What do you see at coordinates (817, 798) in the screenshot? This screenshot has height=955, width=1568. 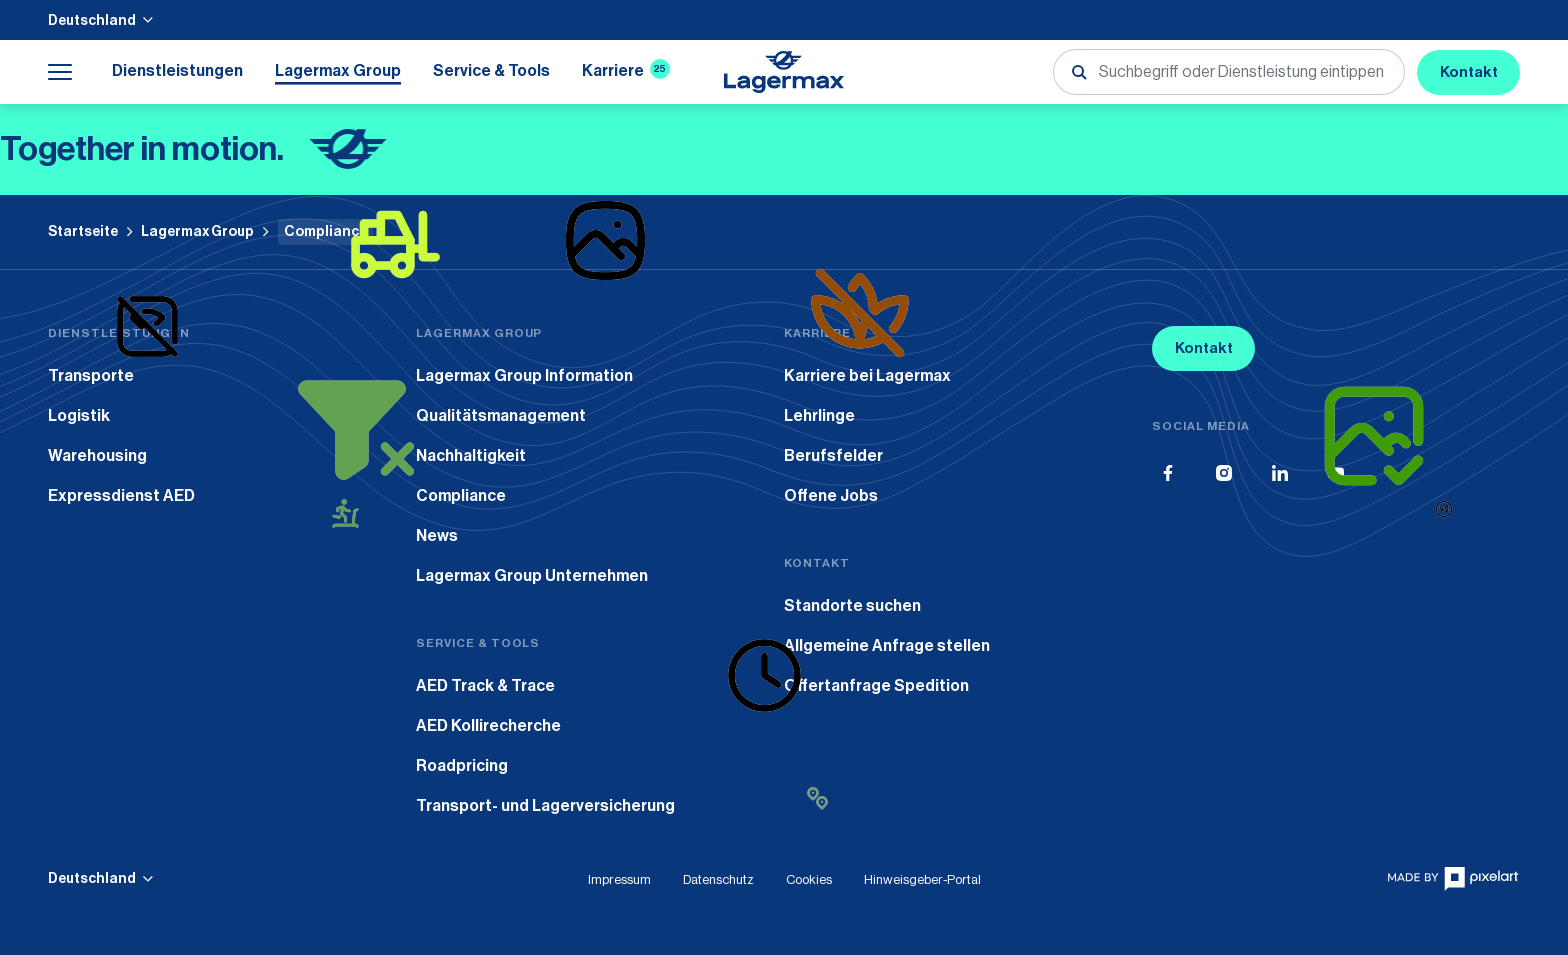 I see `view multiple saved locations` at bounding box center [817, 798].